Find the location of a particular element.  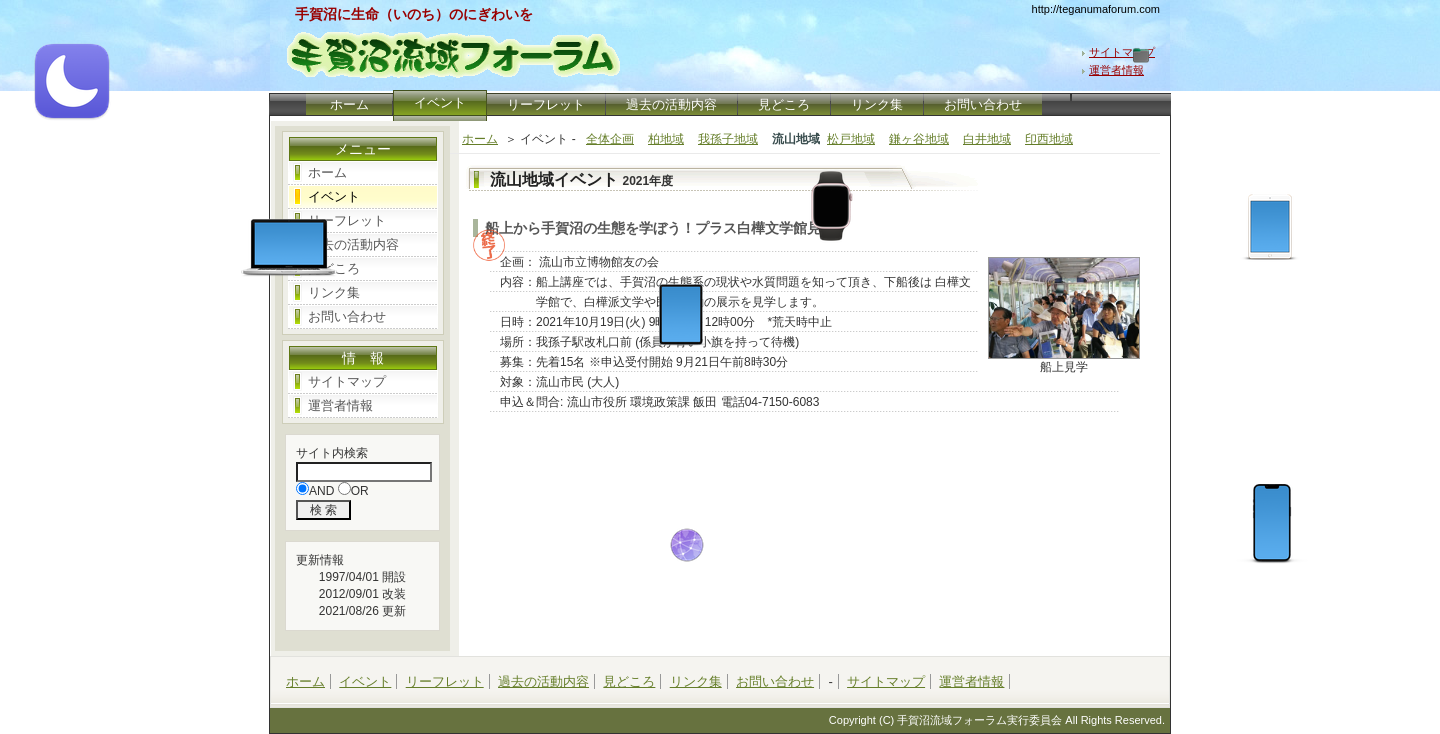

open web browser or internet applications is located at coordinates (687, 545).